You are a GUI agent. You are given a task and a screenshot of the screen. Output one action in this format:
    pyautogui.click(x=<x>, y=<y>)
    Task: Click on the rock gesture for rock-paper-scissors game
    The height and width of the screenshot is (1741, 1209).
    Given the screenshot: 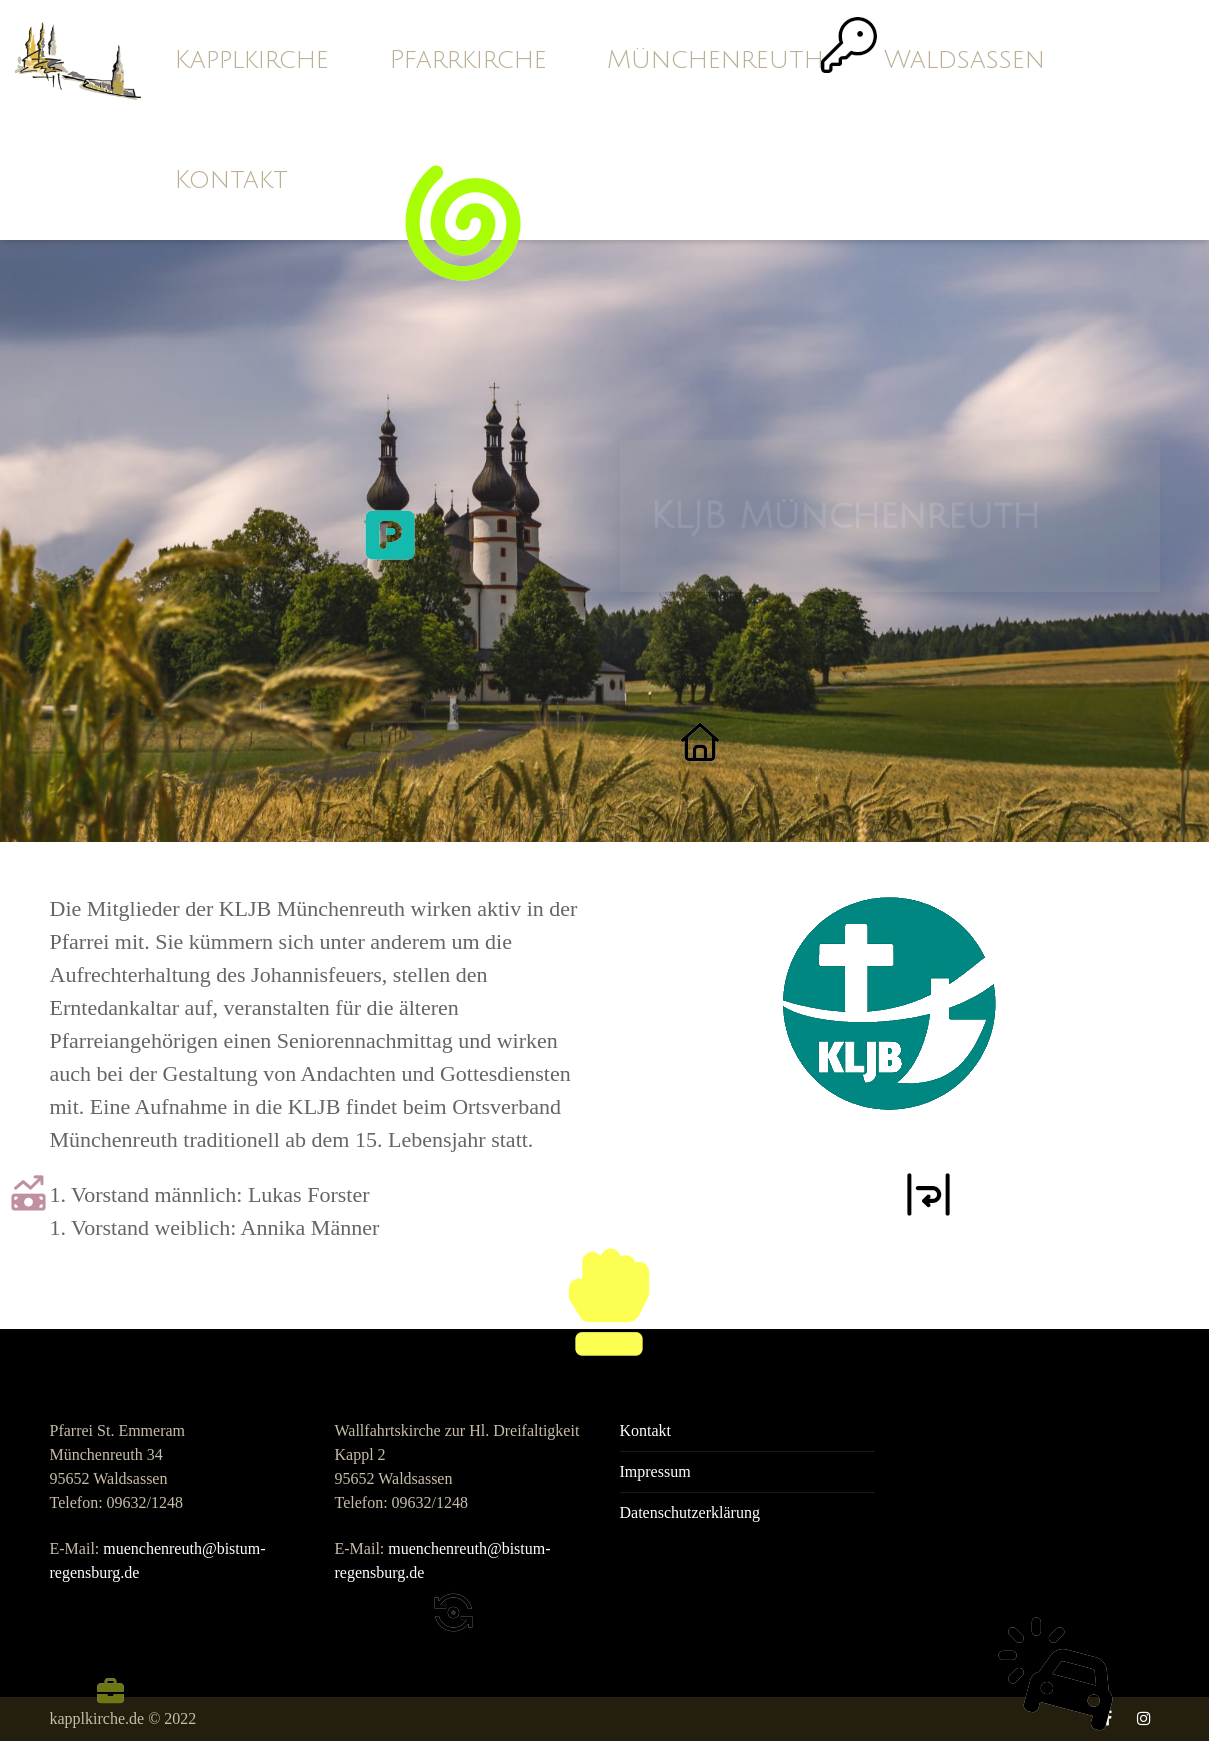 What is the action you would take?
    pyautogui.click(x=609, y=1302)
    